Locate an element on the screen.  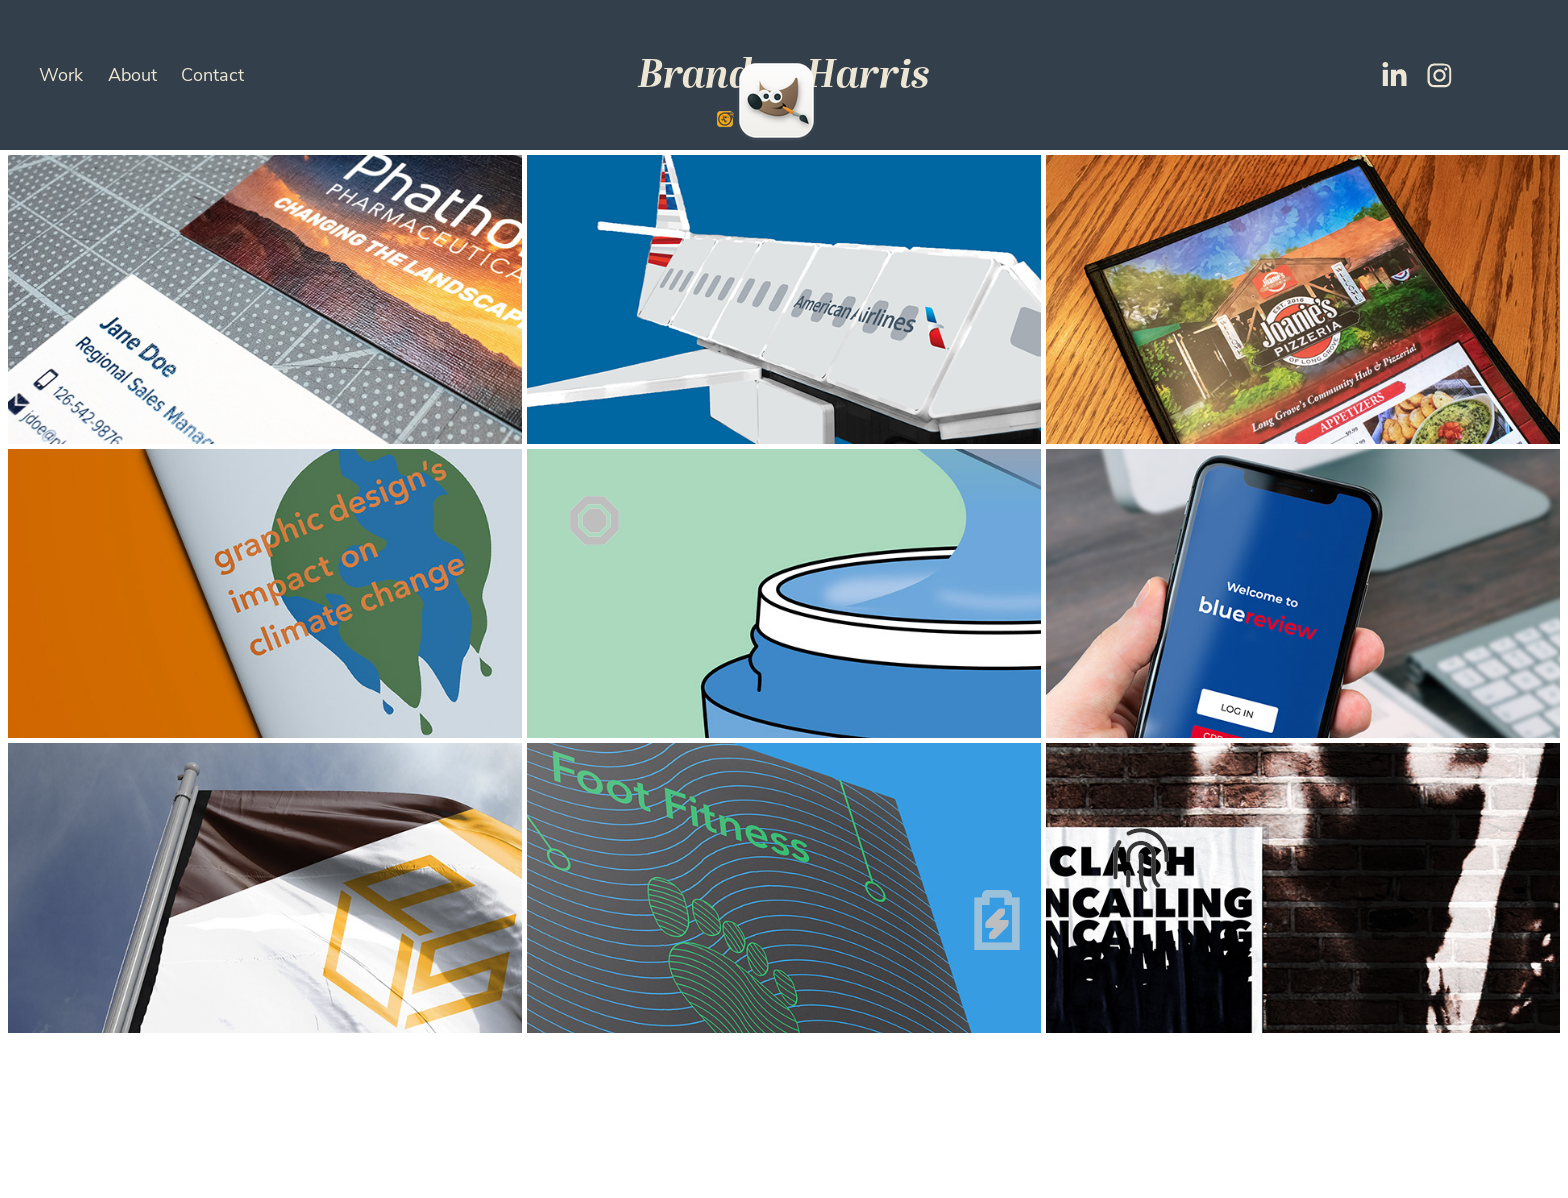
stop a running process or task is located at coordinates (594, 520).